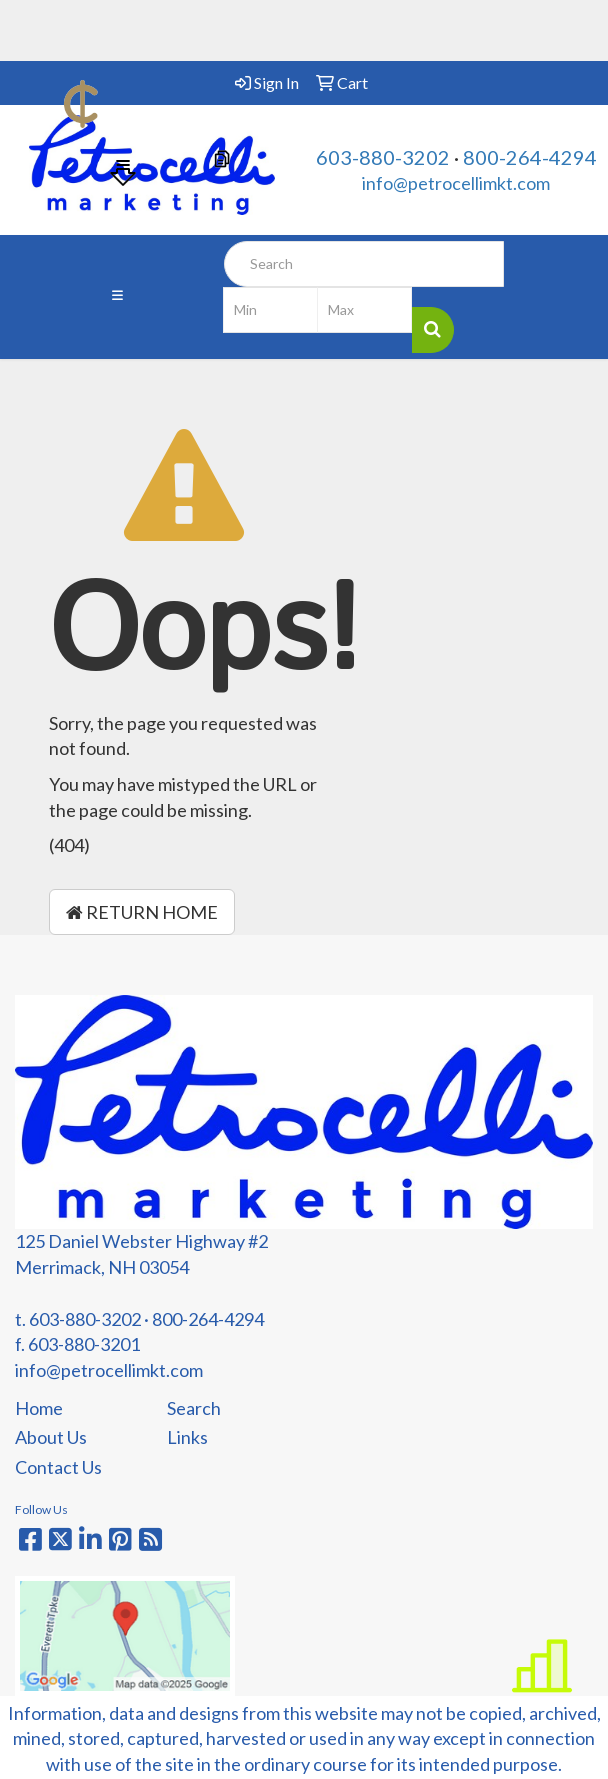 This screenshot has width=608, height=1779. Describe the element at coordinates (81, 104) in the screenshot. I see `indicates Ghanaian cedi currency` at that location.